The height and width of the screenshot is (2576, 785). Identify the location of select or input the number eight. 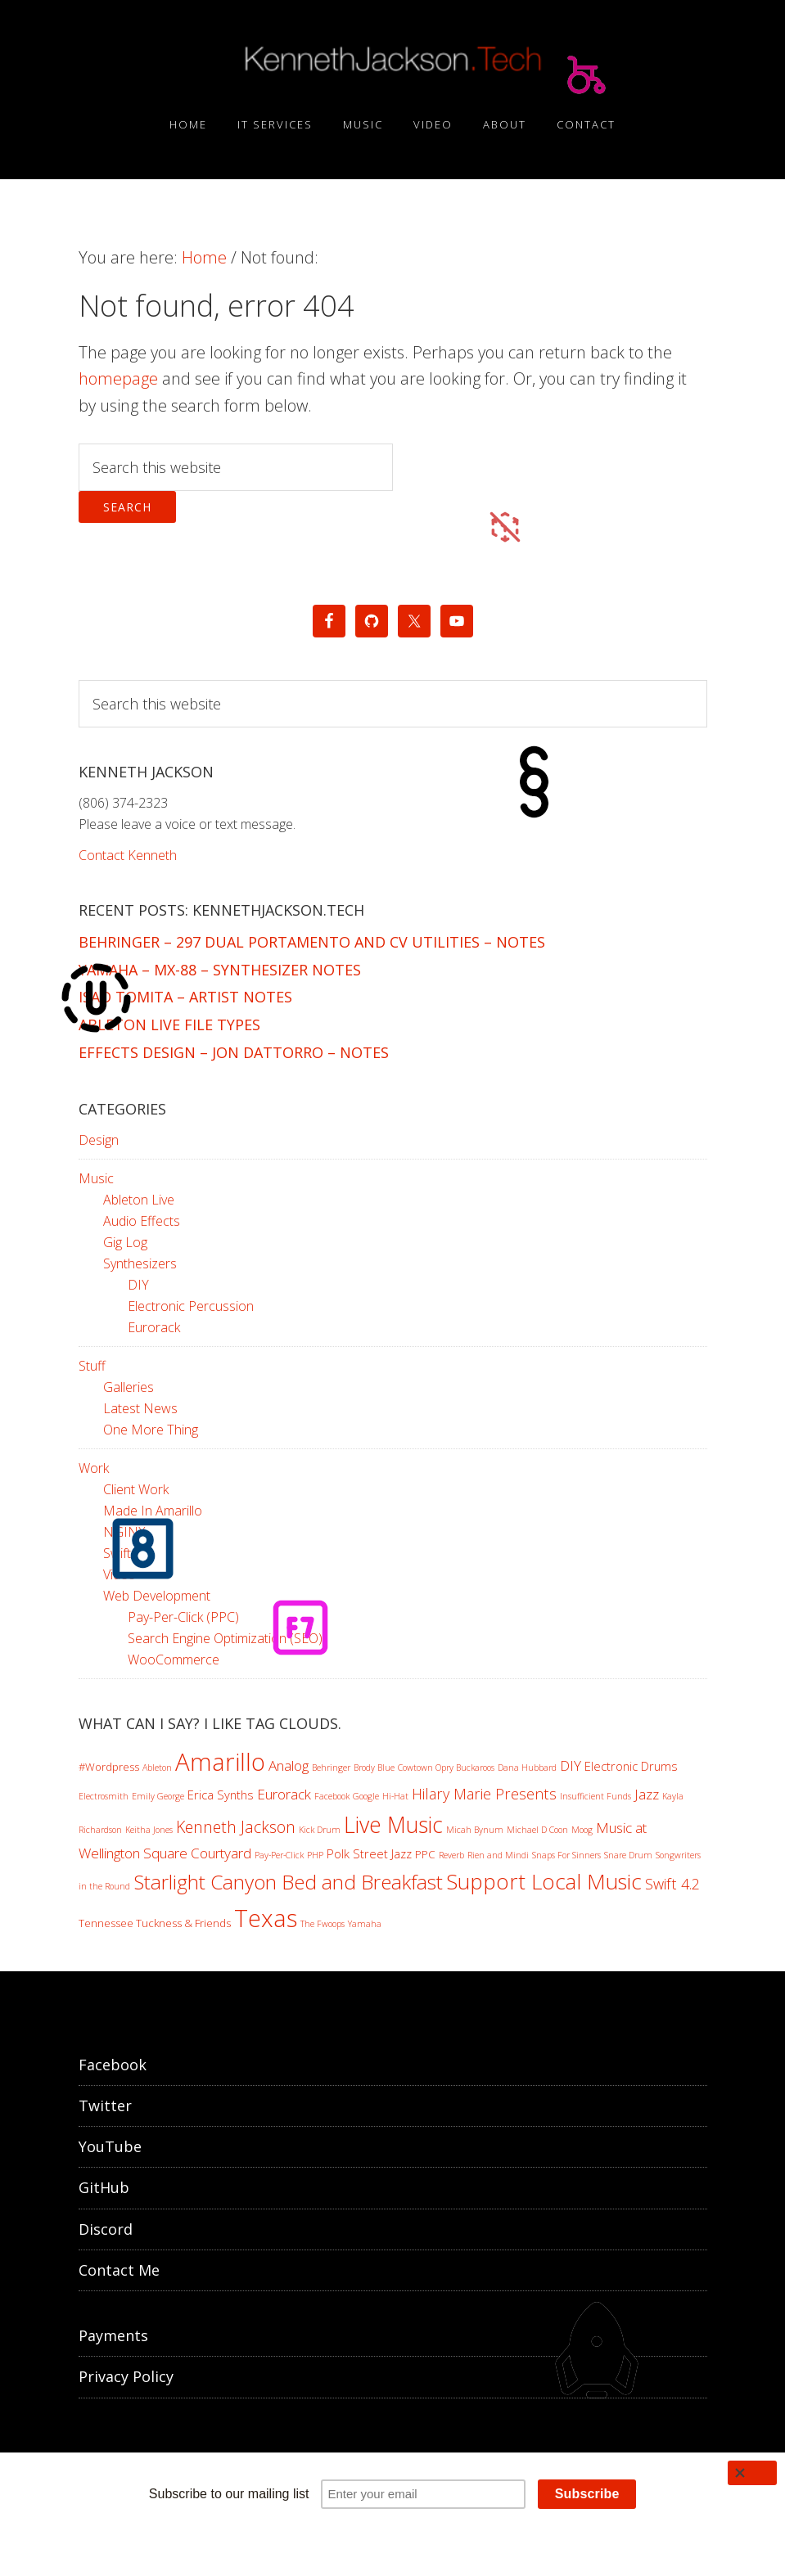
(142, 1548).